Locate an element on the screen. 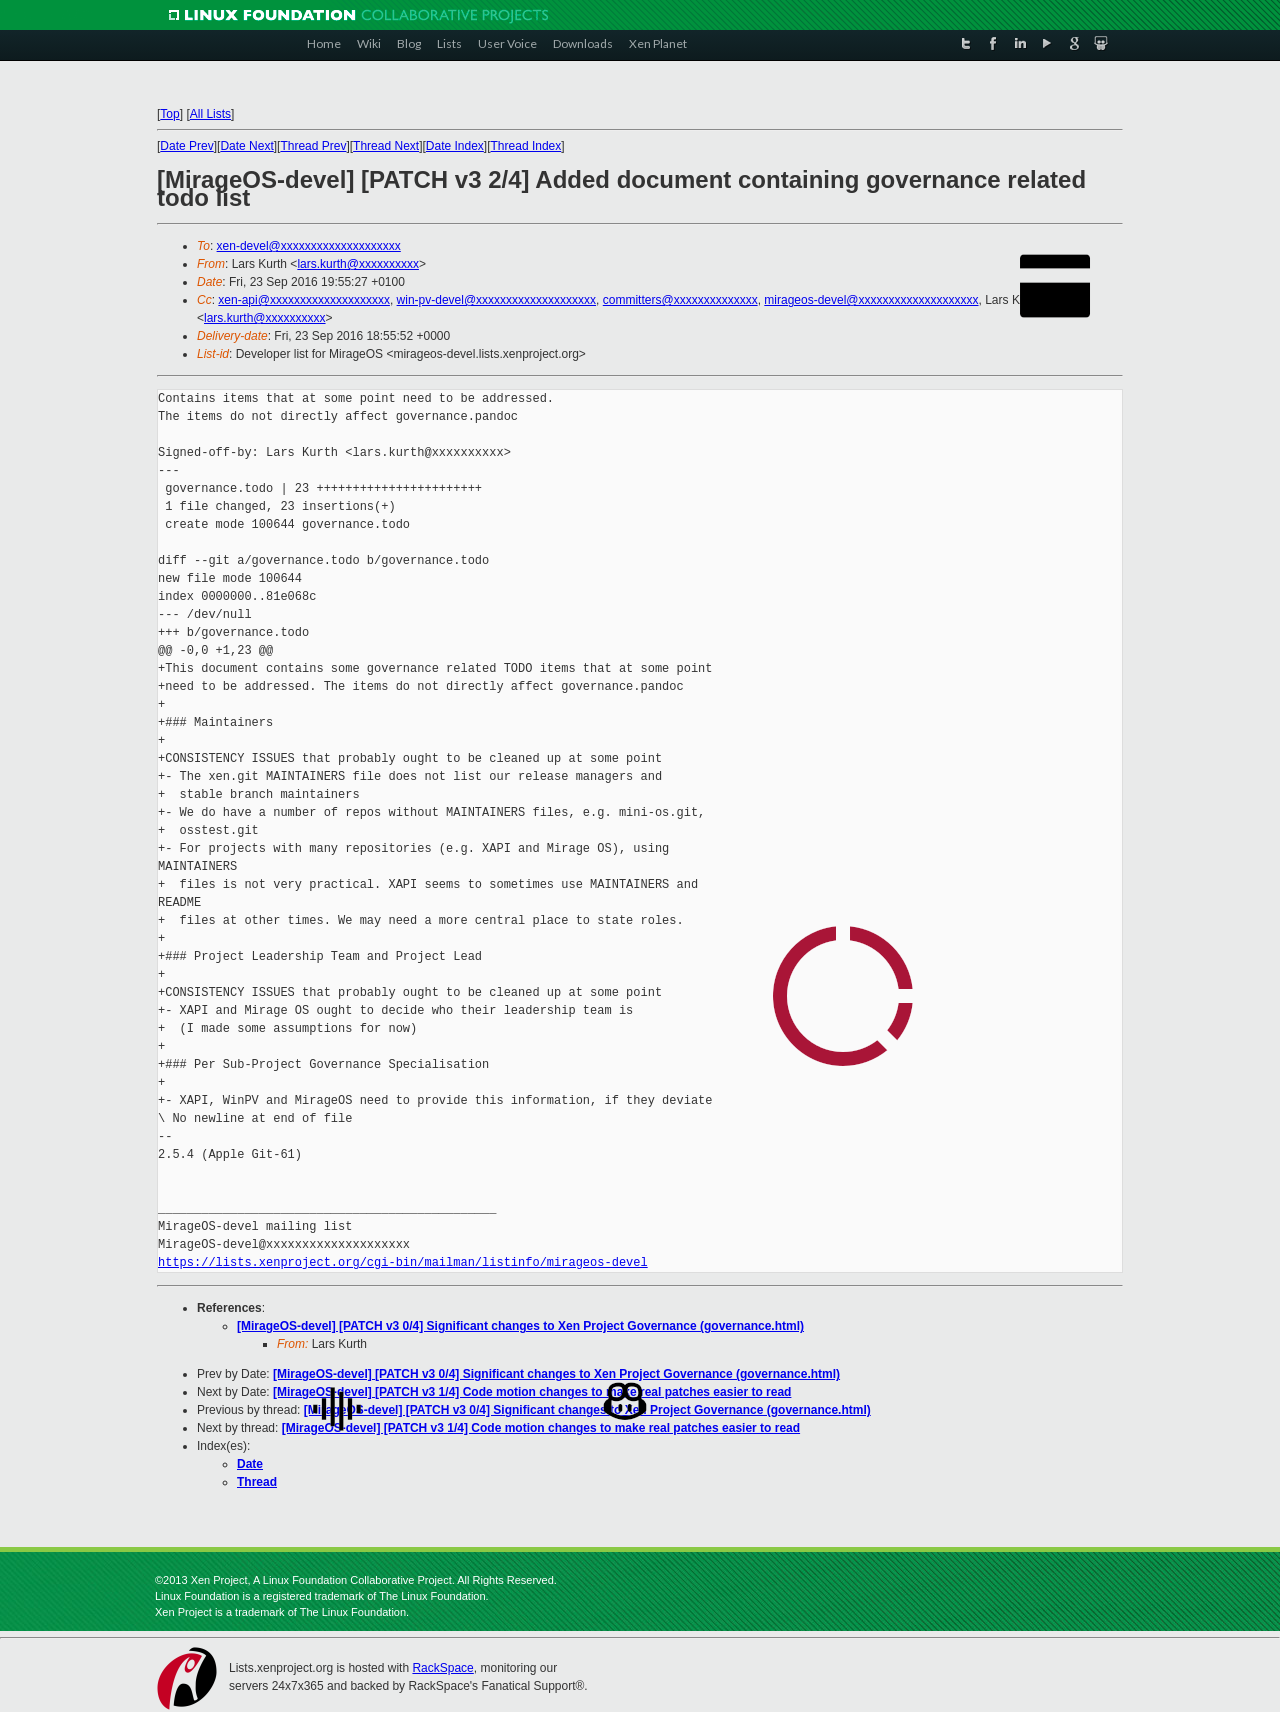 The image size is (1280, 1712). voice recognition or audio waveform indicator is located at coordinates (337, 1409).